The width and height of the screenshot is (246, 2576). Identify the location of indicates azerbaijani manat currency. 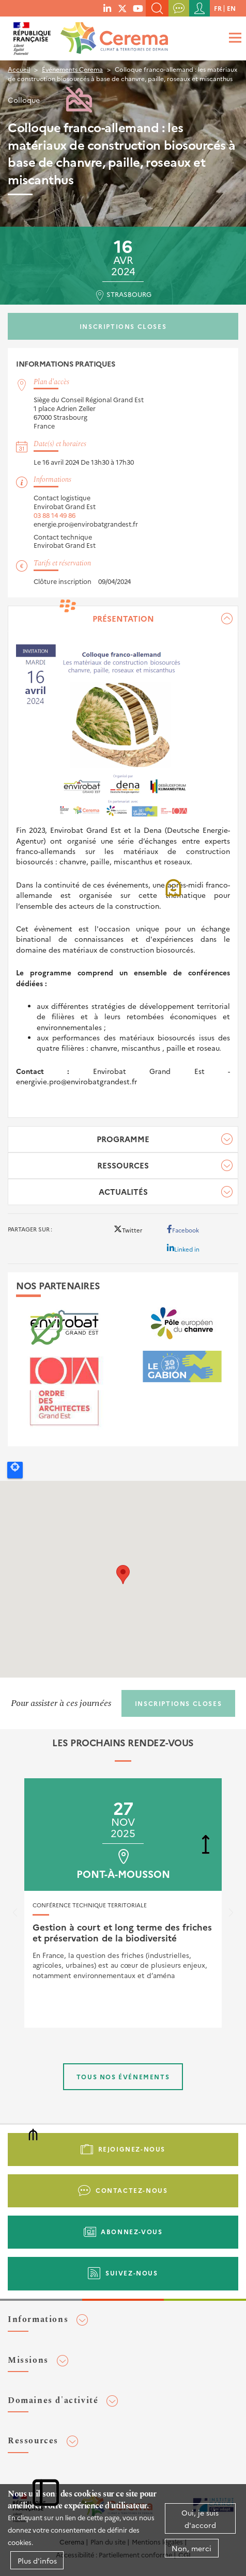
(33, 2135).